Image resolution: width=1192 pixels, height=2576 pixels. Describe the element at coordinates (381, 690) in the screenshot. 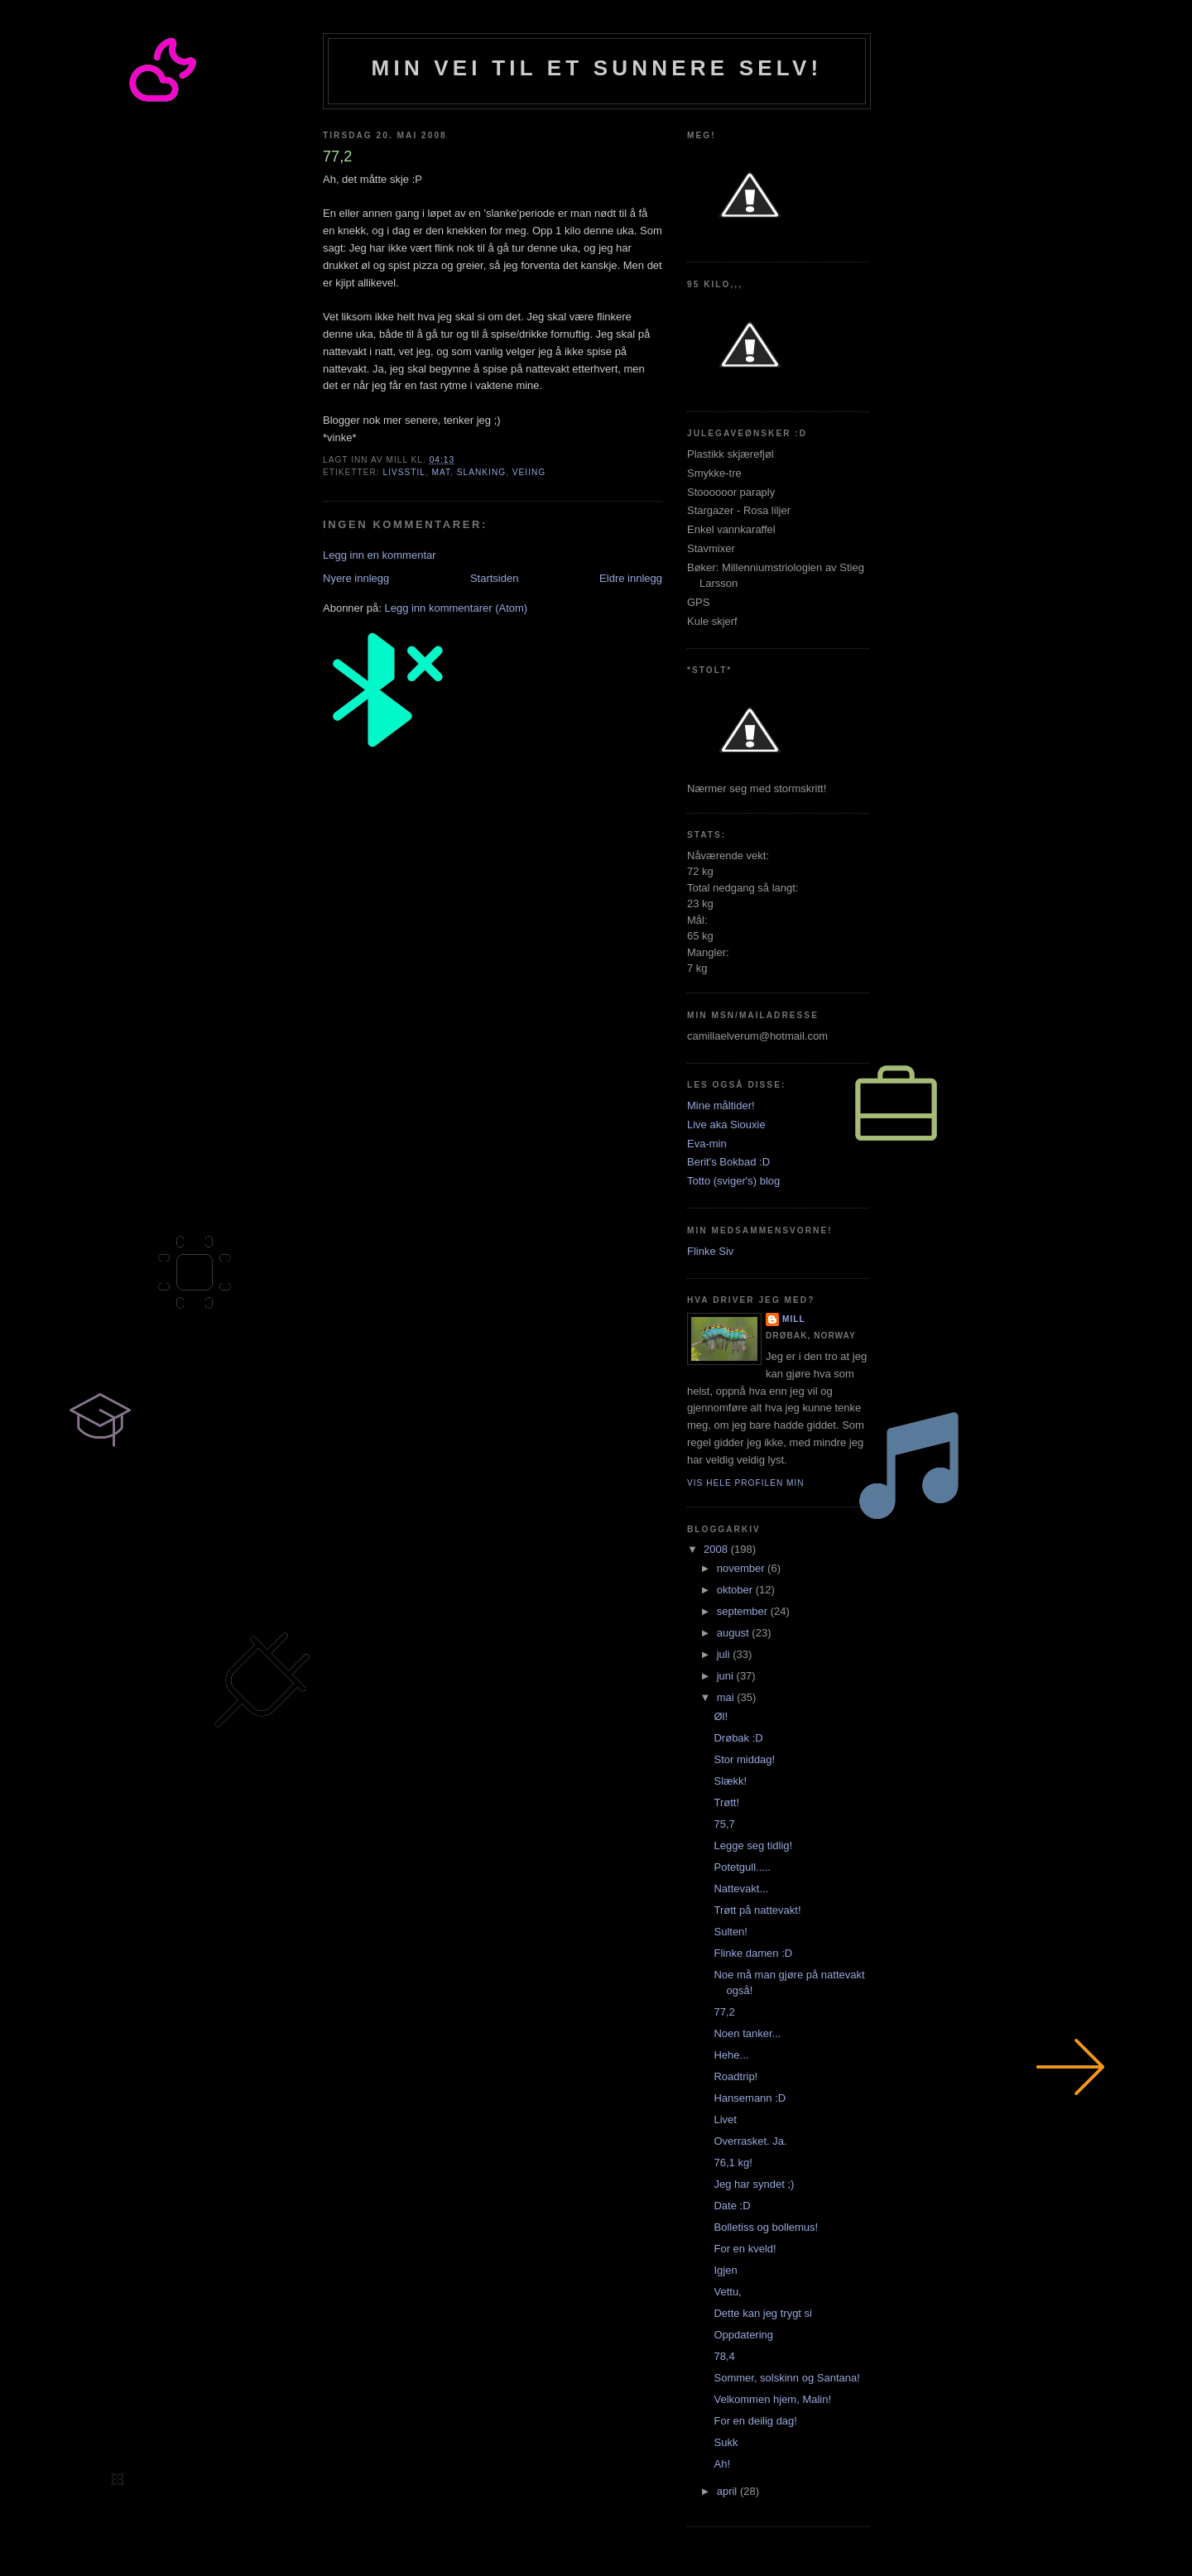

I see `bluetooth connection disabled or unavailable` at that location.